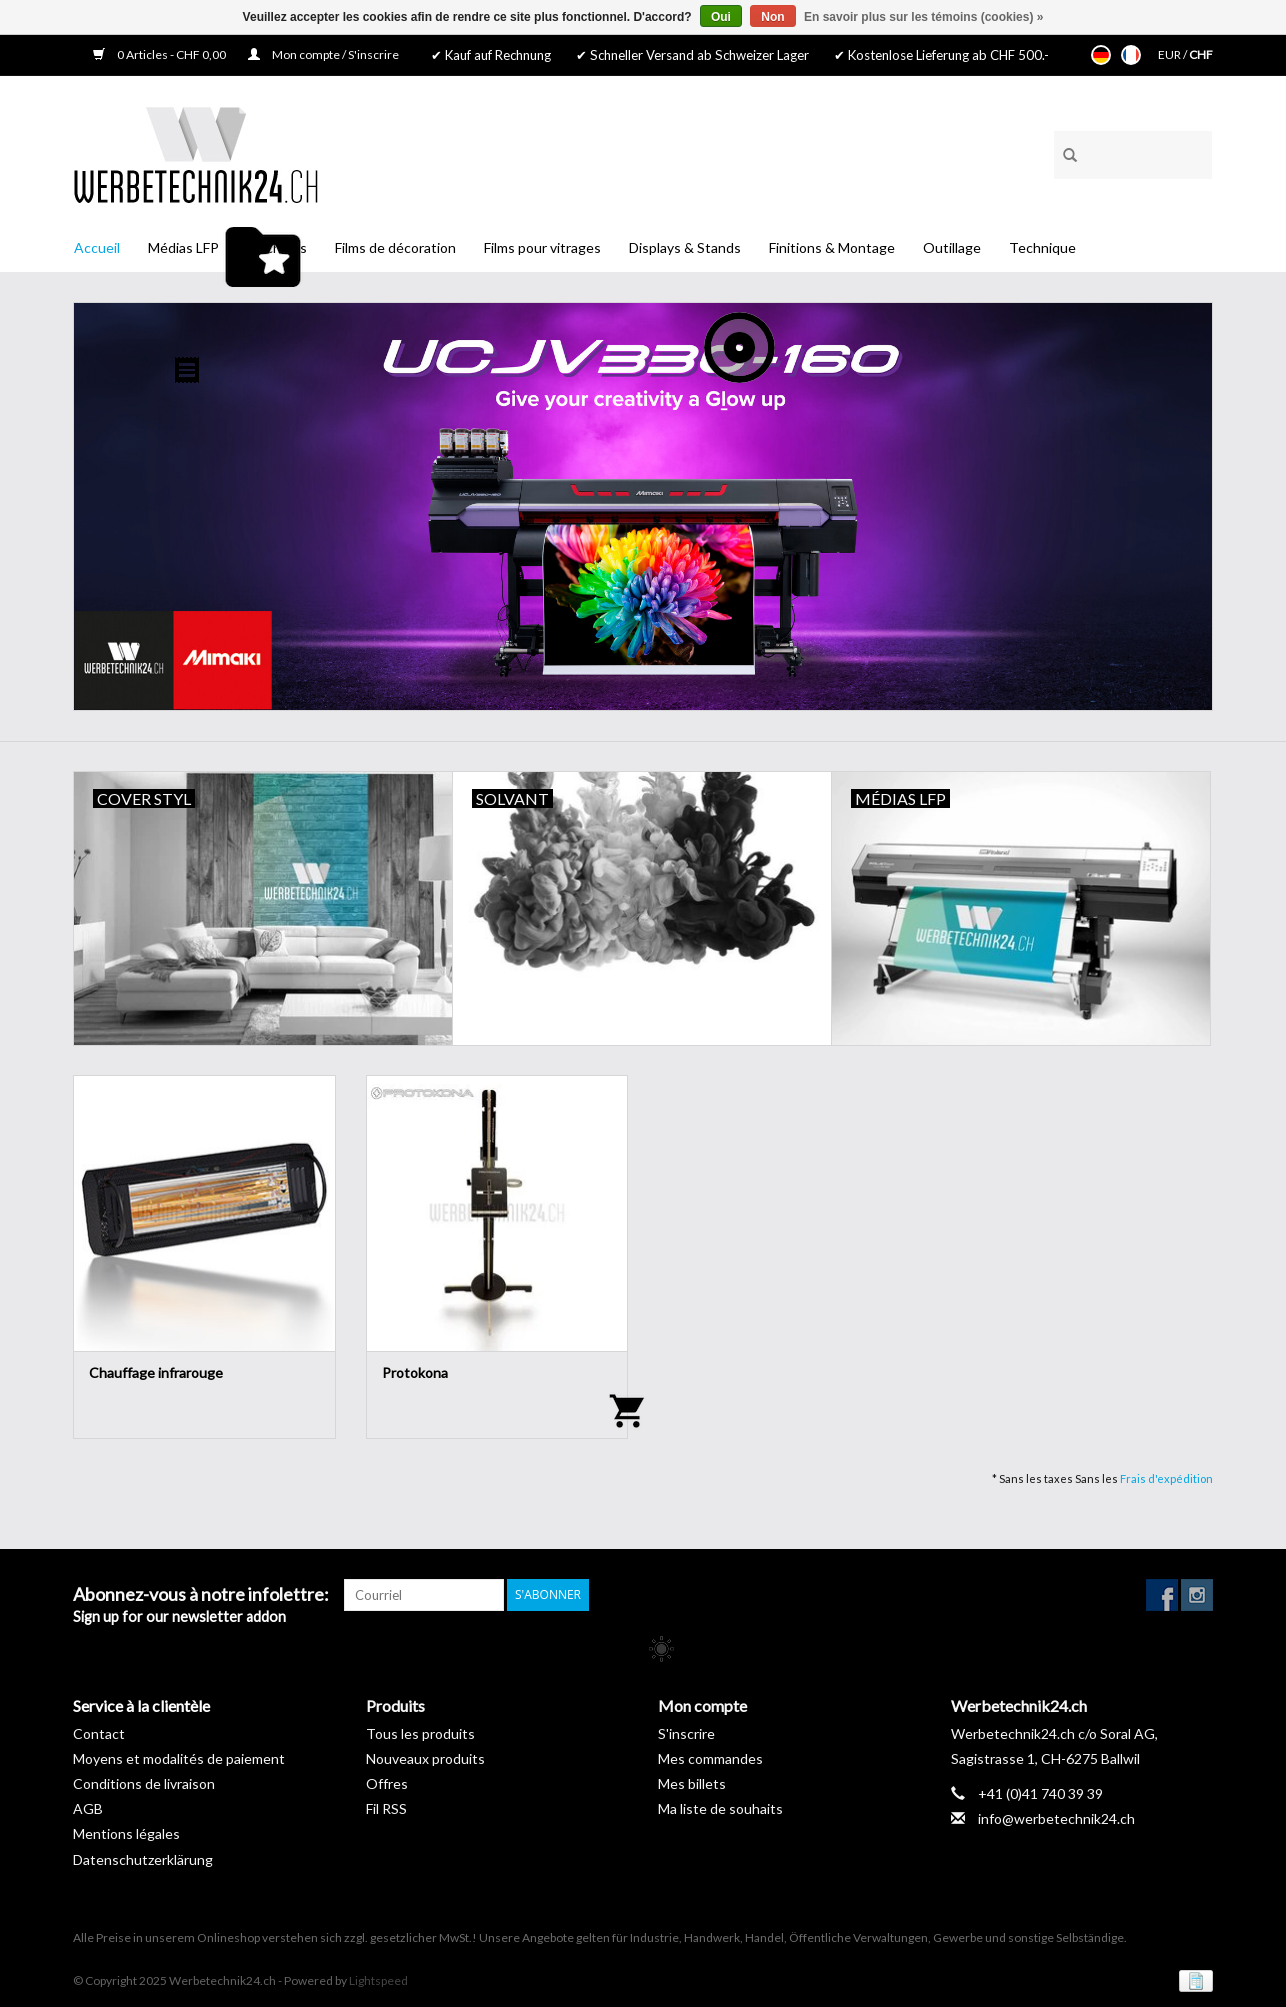 The width and height of the screenshot is (1286, 2007). What do you see at coordinates (628, 1411) in the screenshot?
I see `view your shopping cart` at bounding box center [628, 1411].